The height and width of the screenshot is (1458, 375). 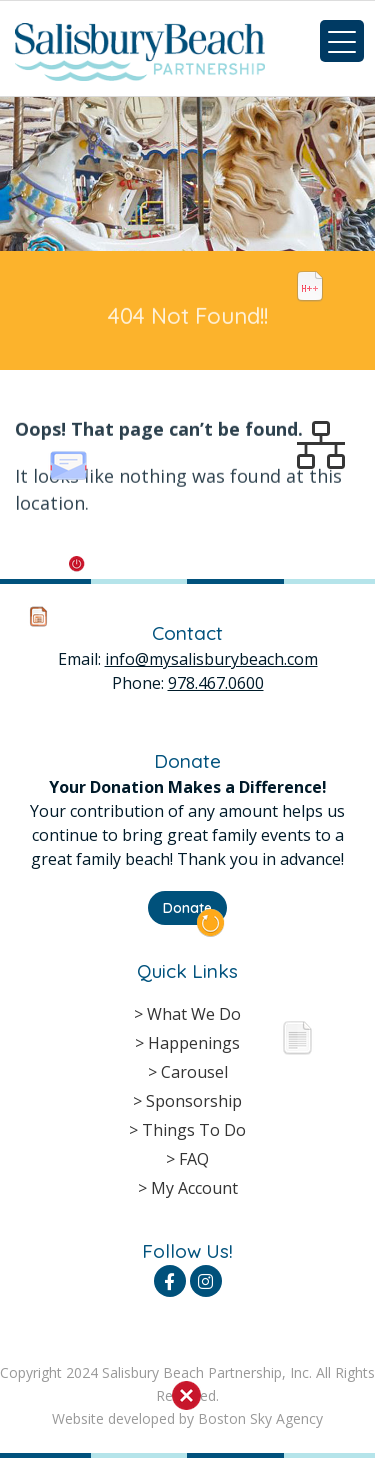 I want to click on cancel or close the current action, so click(x=186, y=1395).